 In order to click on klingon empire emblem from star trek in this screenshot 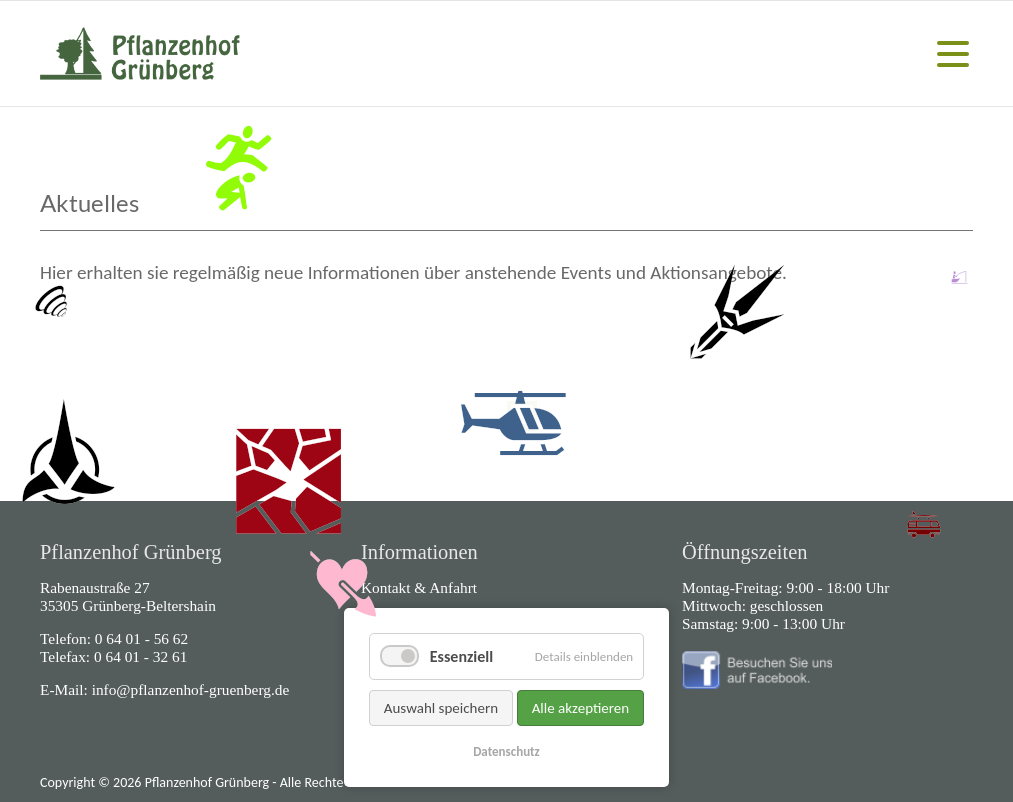, I will do `click(68, 451)`.